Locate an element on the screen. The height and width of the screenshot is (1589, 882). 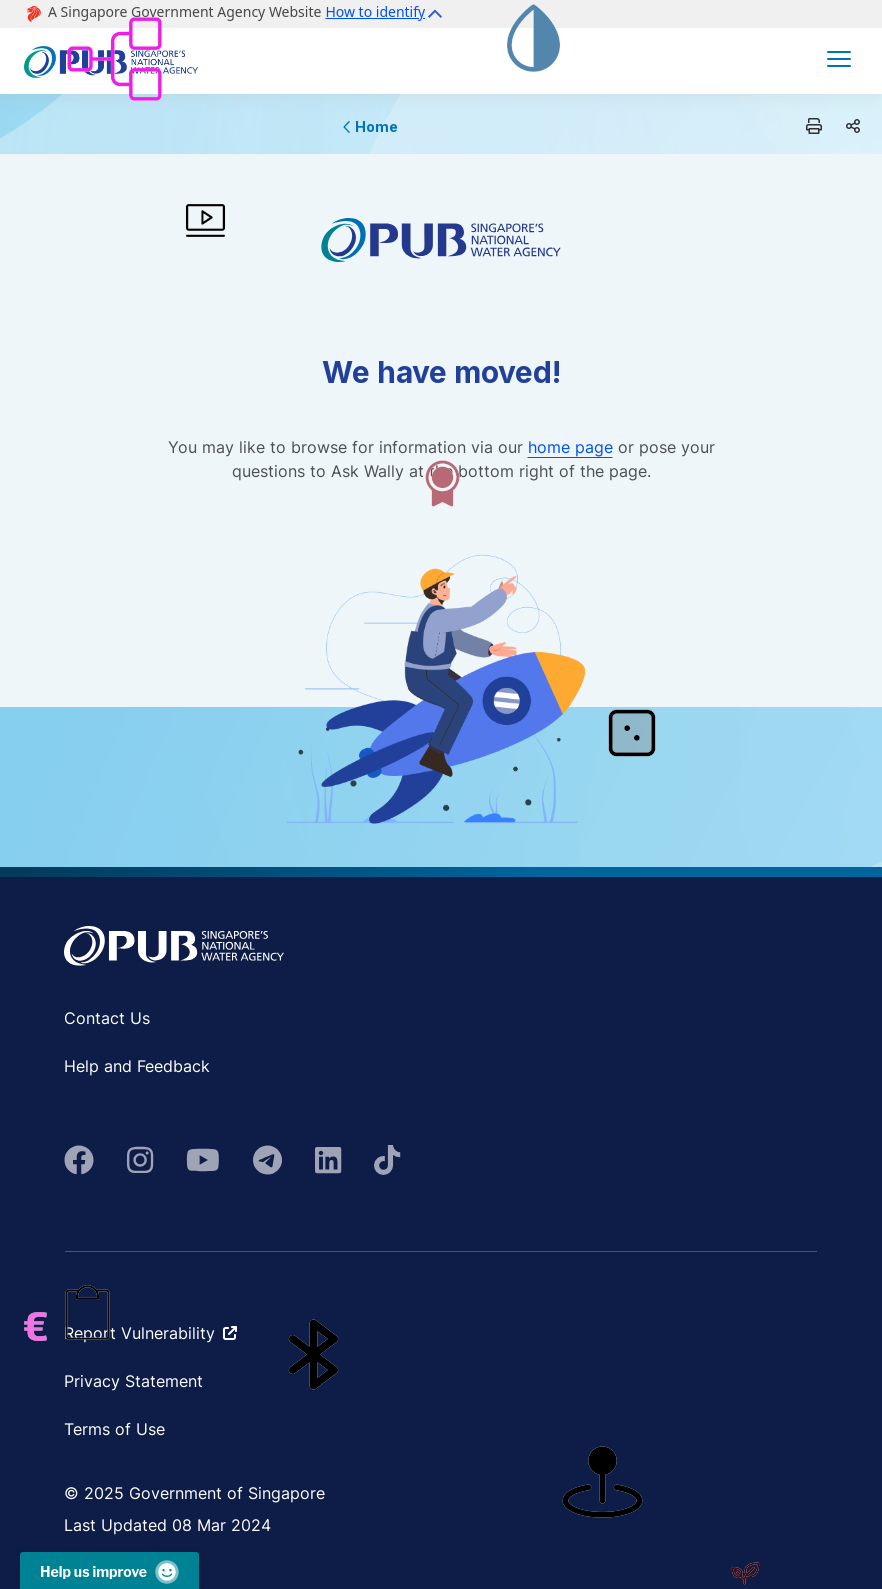
copy to clipboard is located at coordinates (87, 1313).